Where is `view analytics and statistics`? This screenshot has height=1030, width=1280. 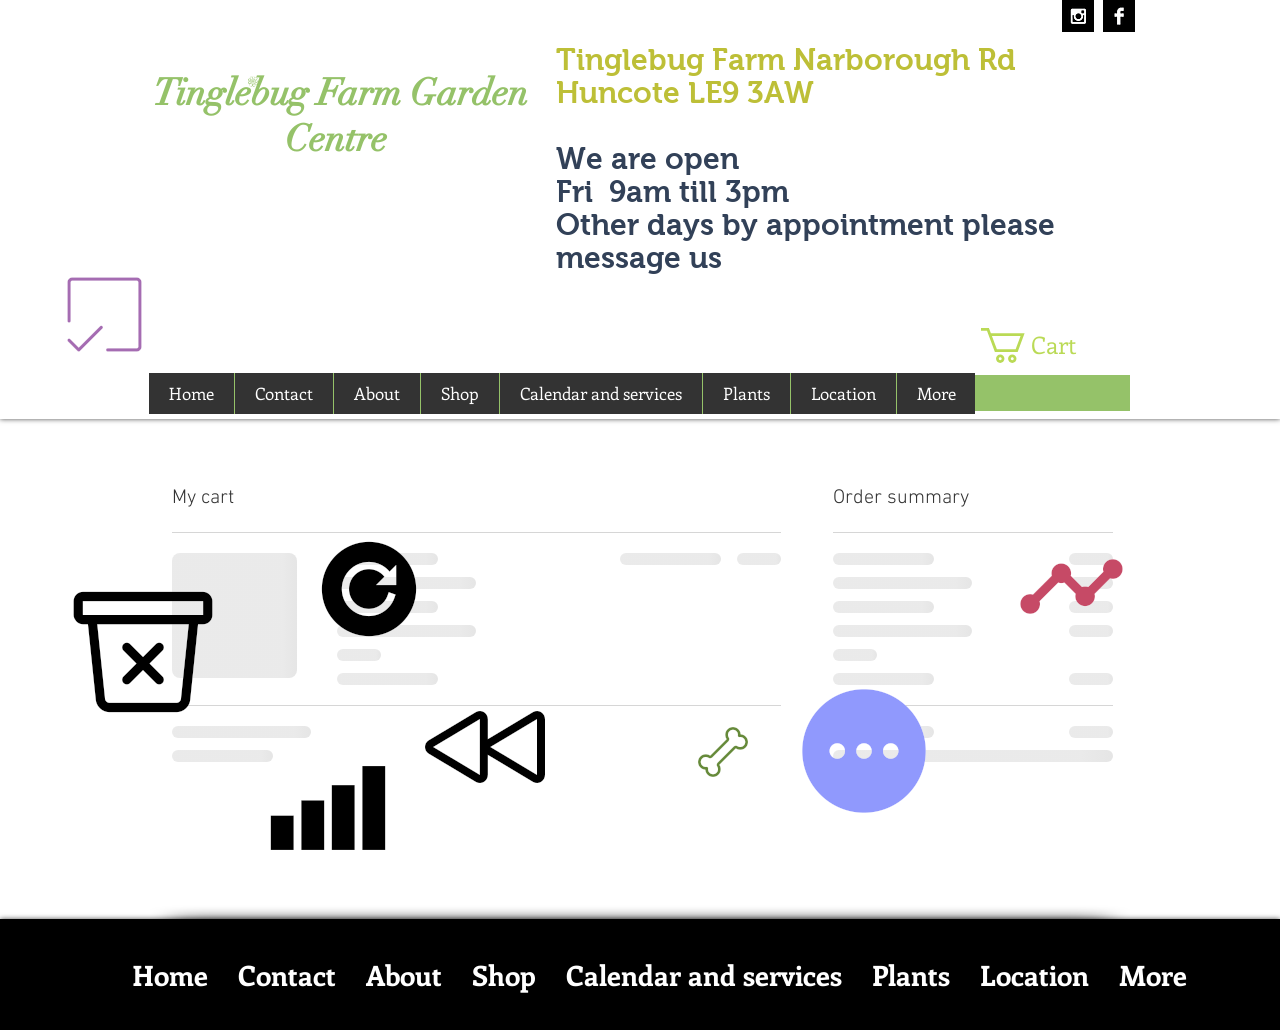
view analytics and statistics is located at coordinates (1071, 586).